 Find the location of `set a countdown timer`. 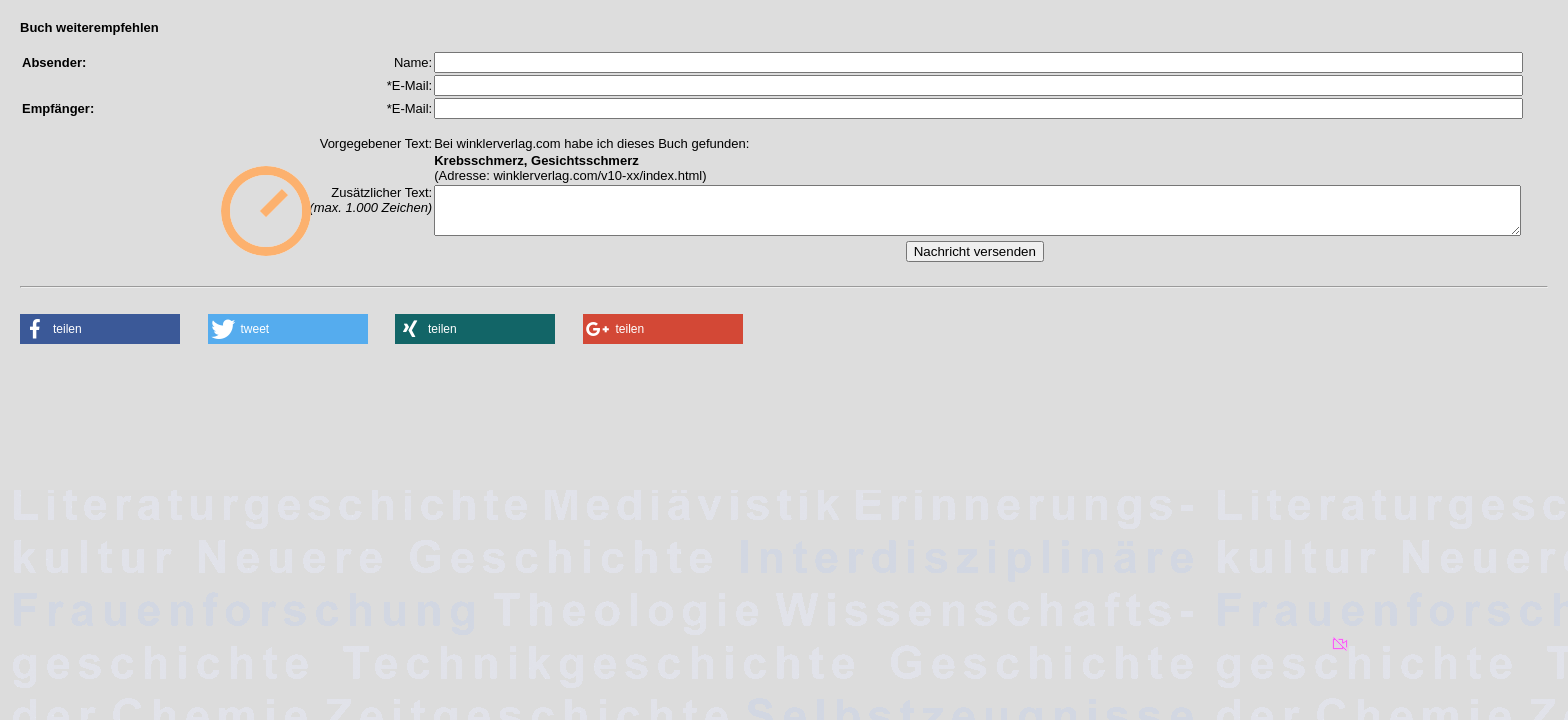

set a countdown timer is located at coordinates (266, 211).